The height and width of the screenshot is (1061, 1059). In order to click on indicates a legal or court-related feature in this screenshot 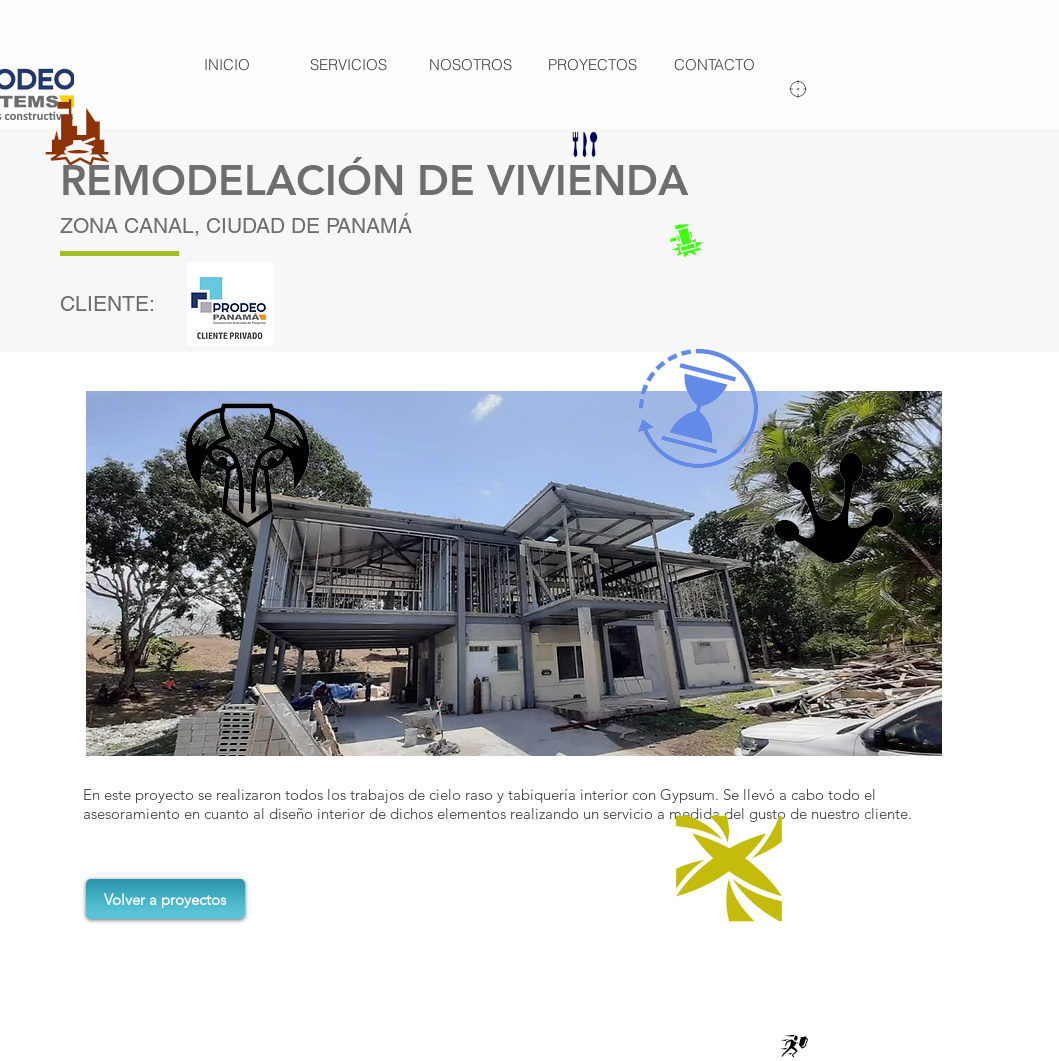, I will do `click(687, 241)`.